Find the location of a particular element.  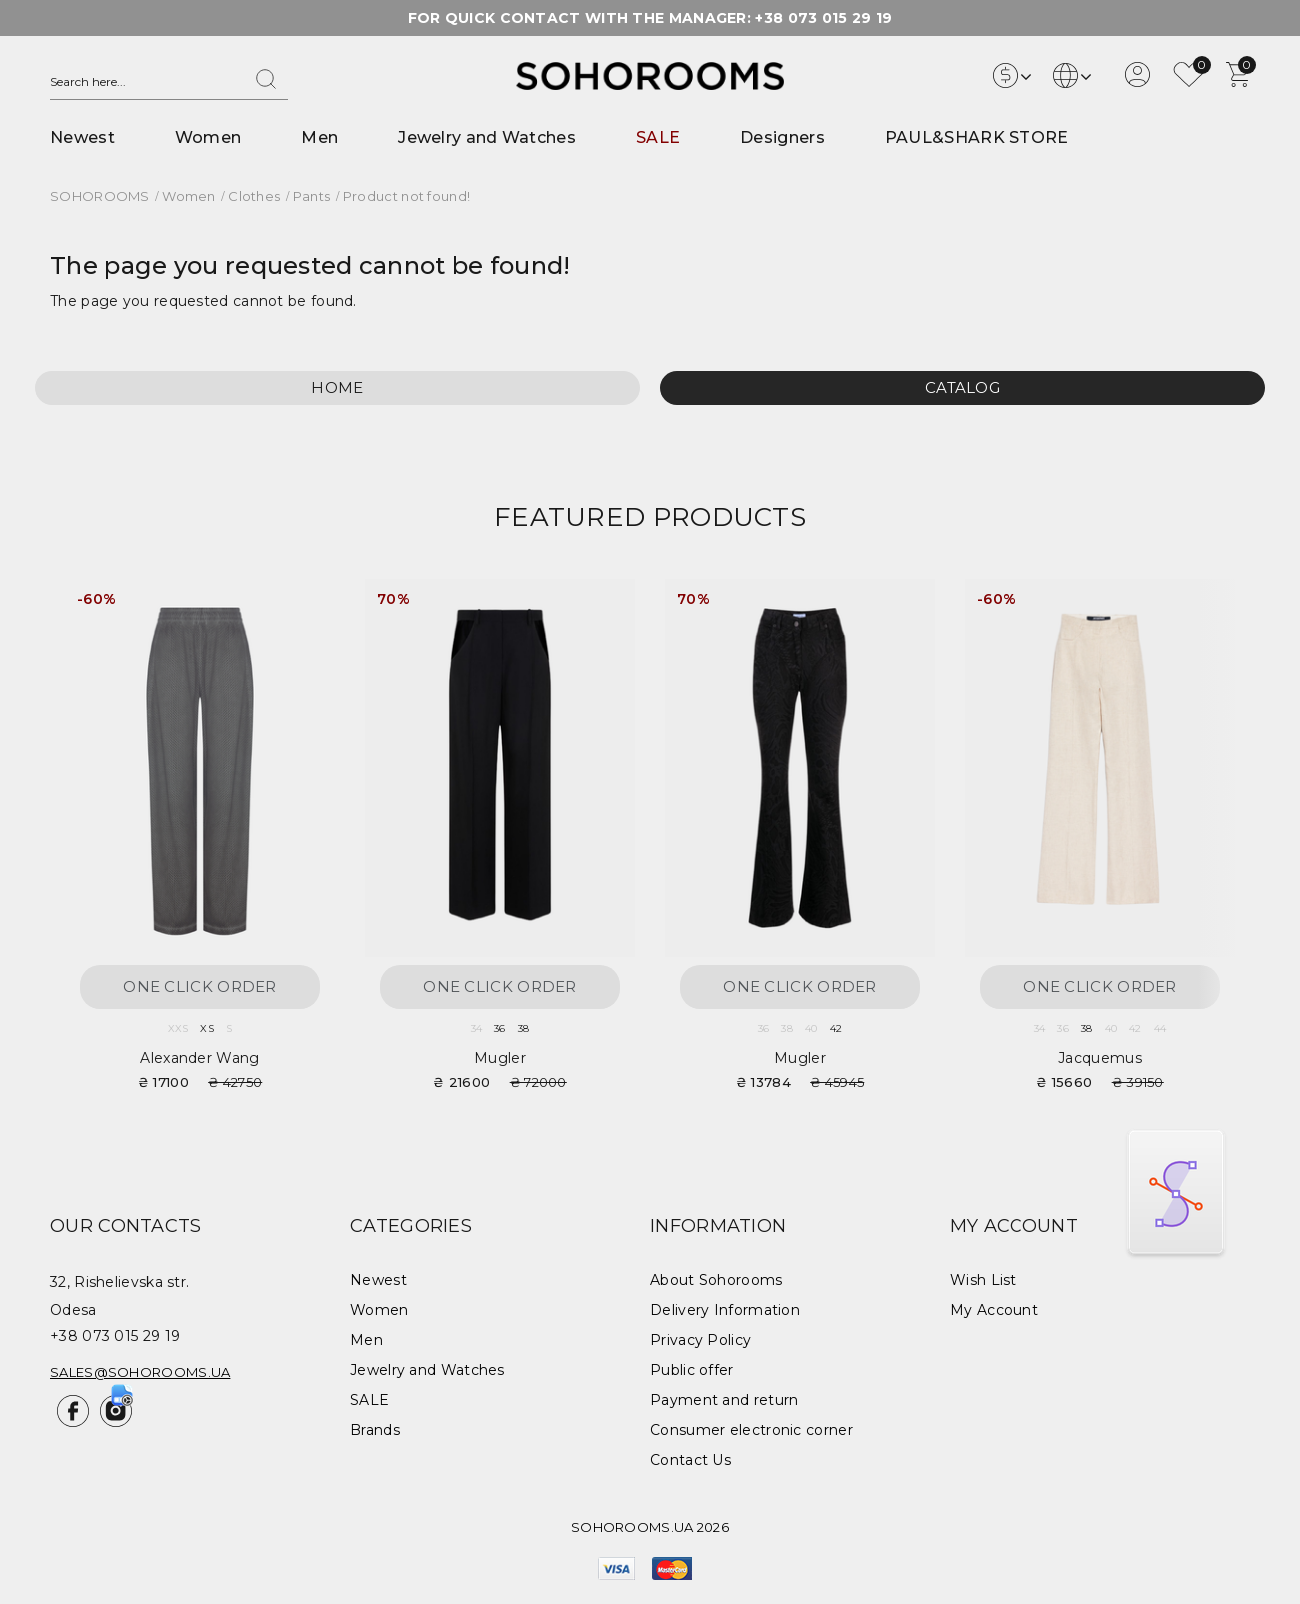

open system profiler application is located at coordinates (122, 1395).